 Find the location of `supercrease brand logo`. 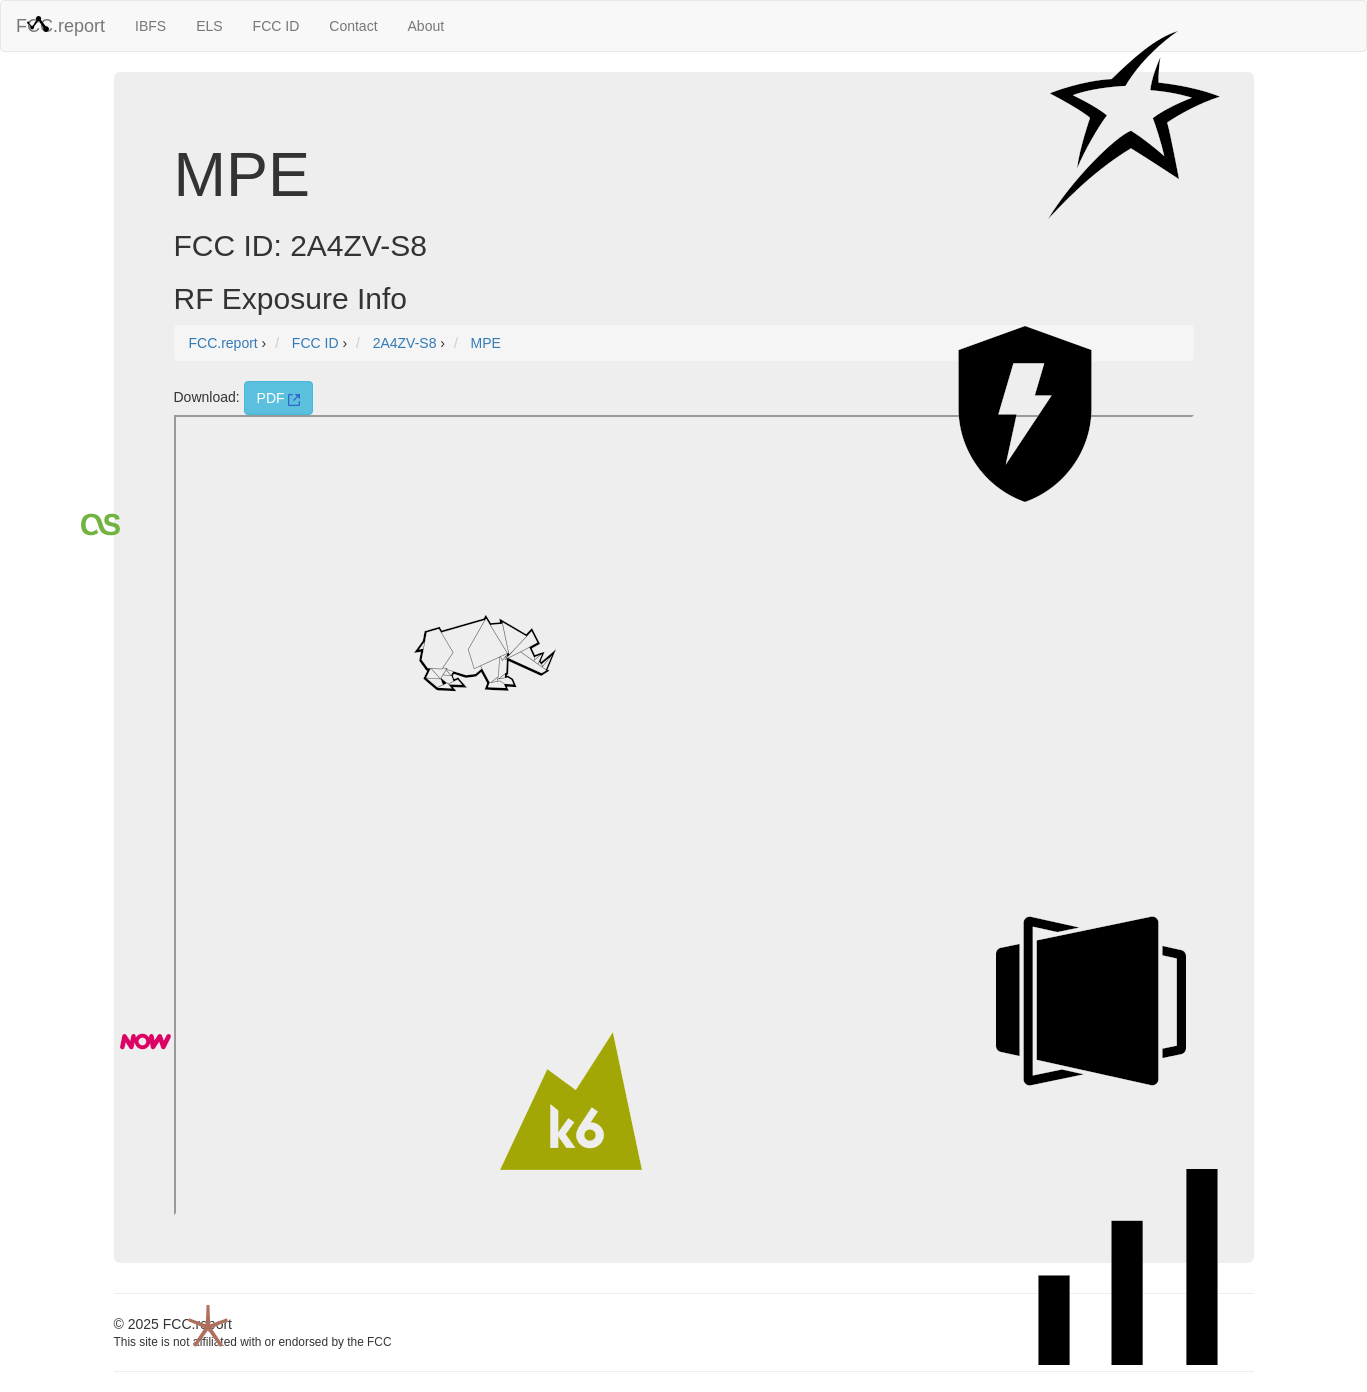

supercrease brand logo is located at coordinates (485, 653).